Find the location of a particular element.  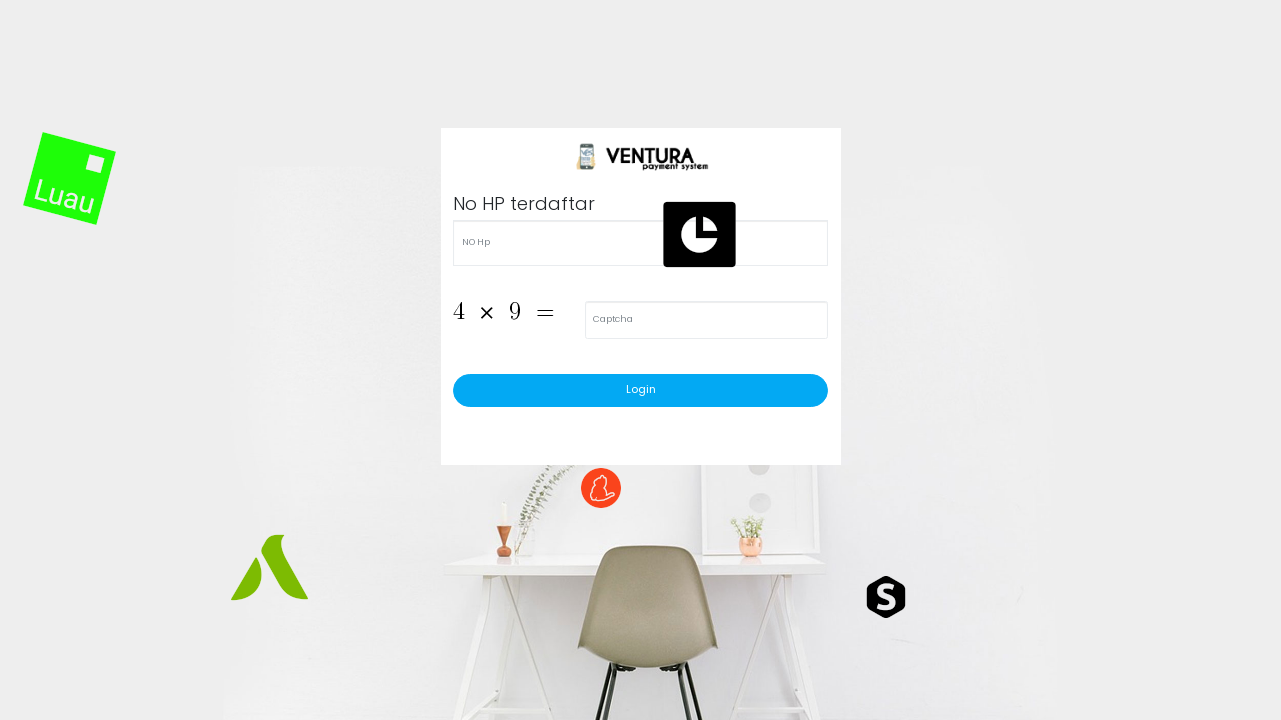

yarn package manager logo is located at coordinates (601, 488).